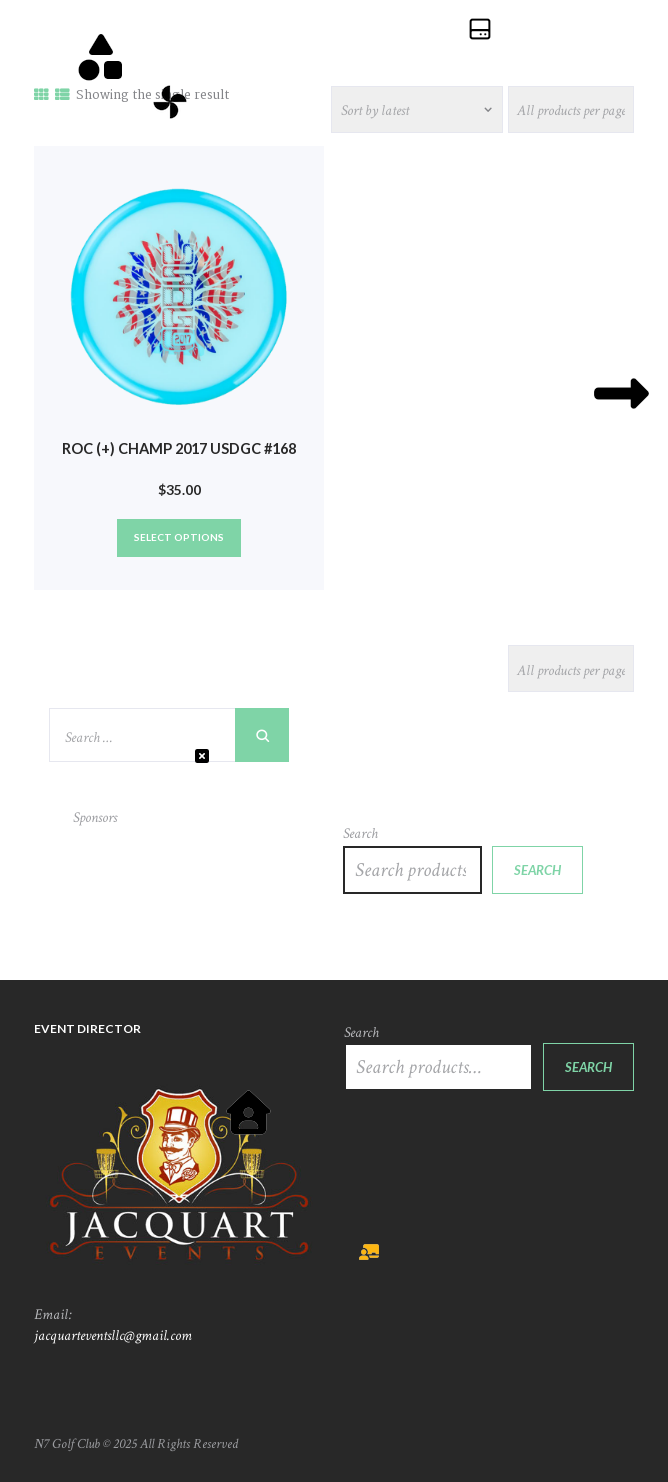  I want to click on access storage or disk management, so click(480, 29).